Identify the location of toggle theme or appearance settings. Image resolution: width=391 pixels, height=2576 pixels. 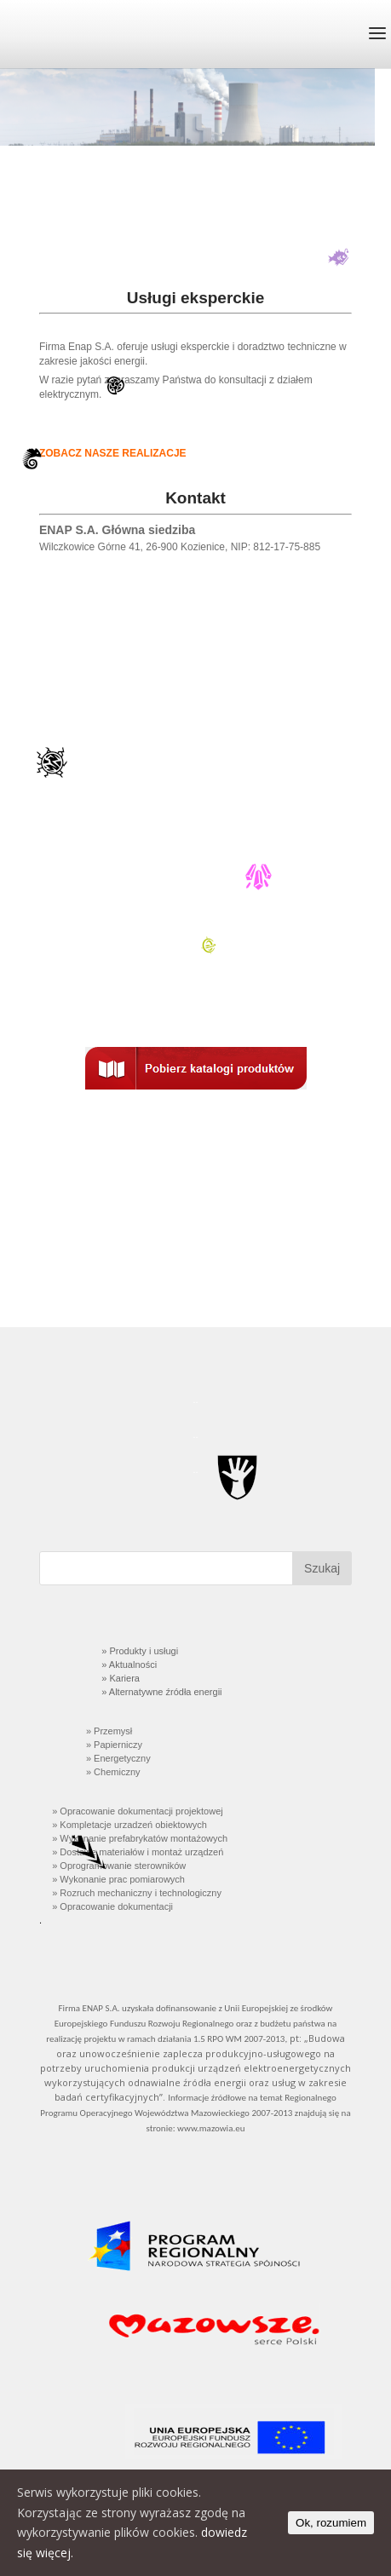
(32, 458).